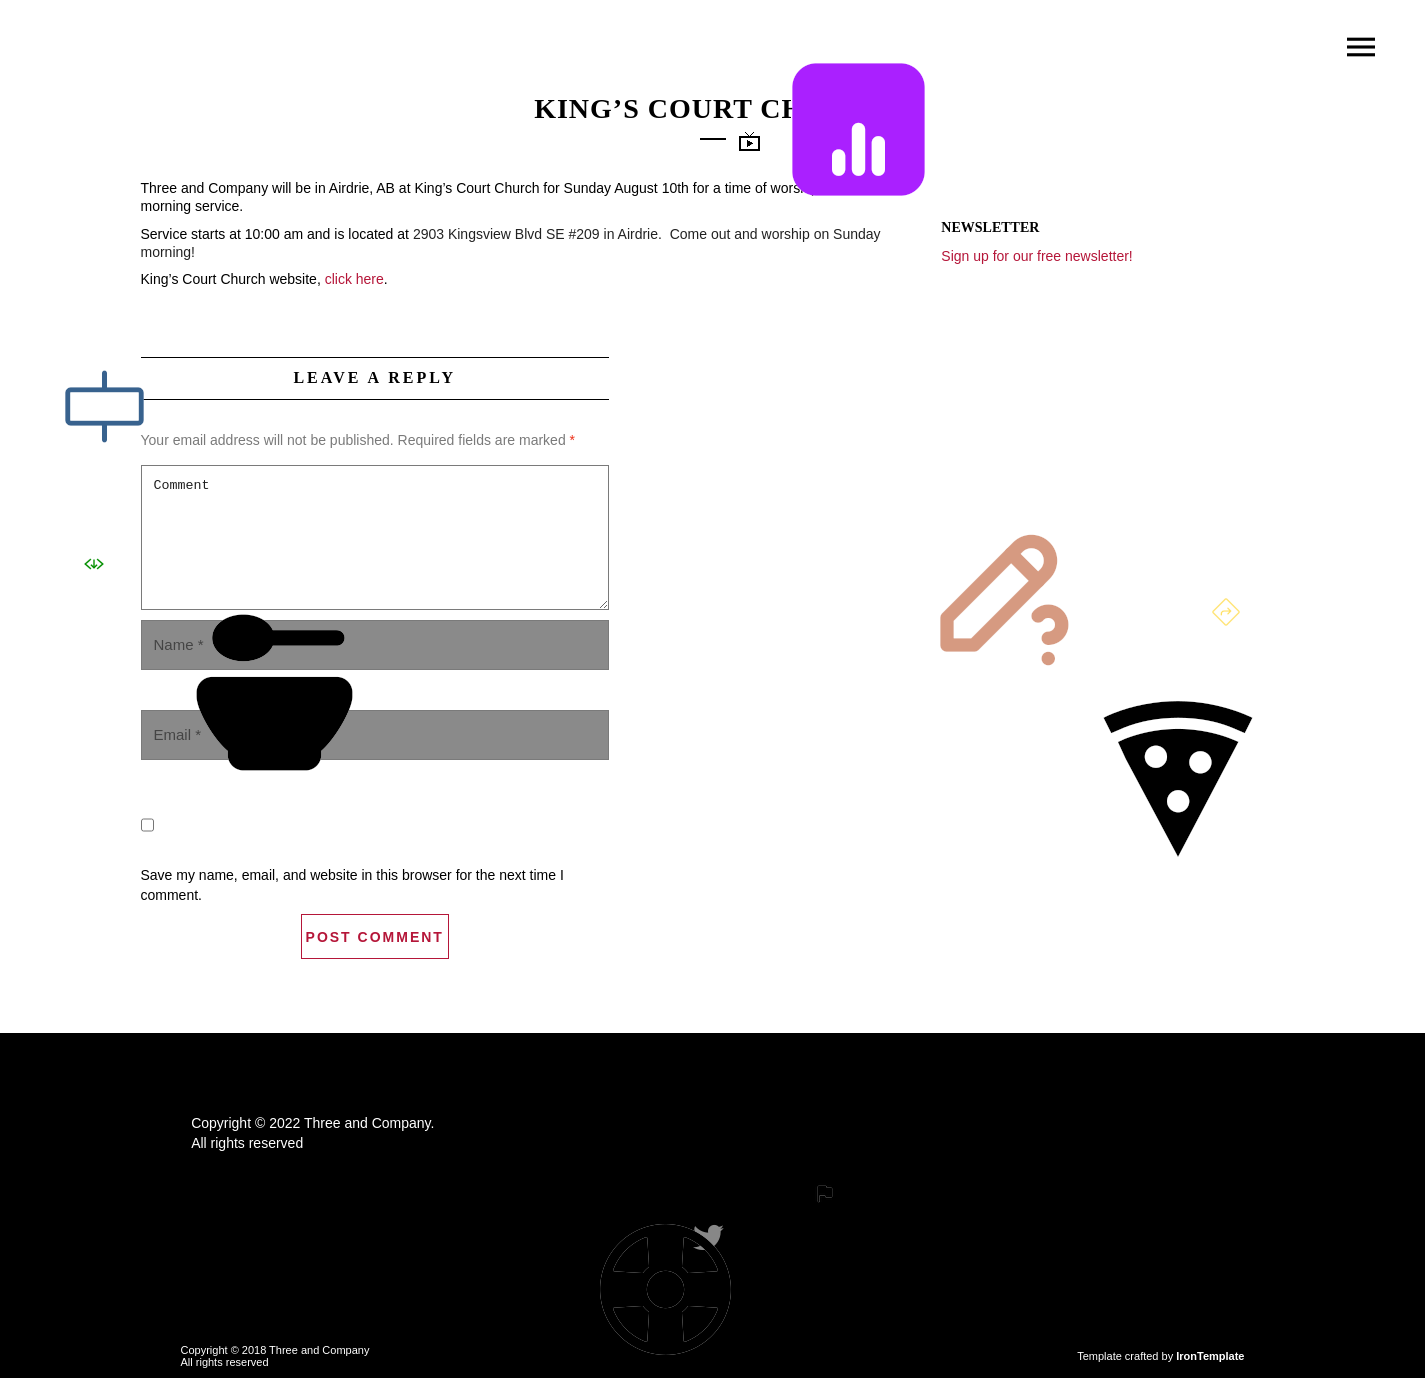 The width and height of the screenshot is (1425, 1378). I want to click on flag or mark an item for review, so click(824, 1193).